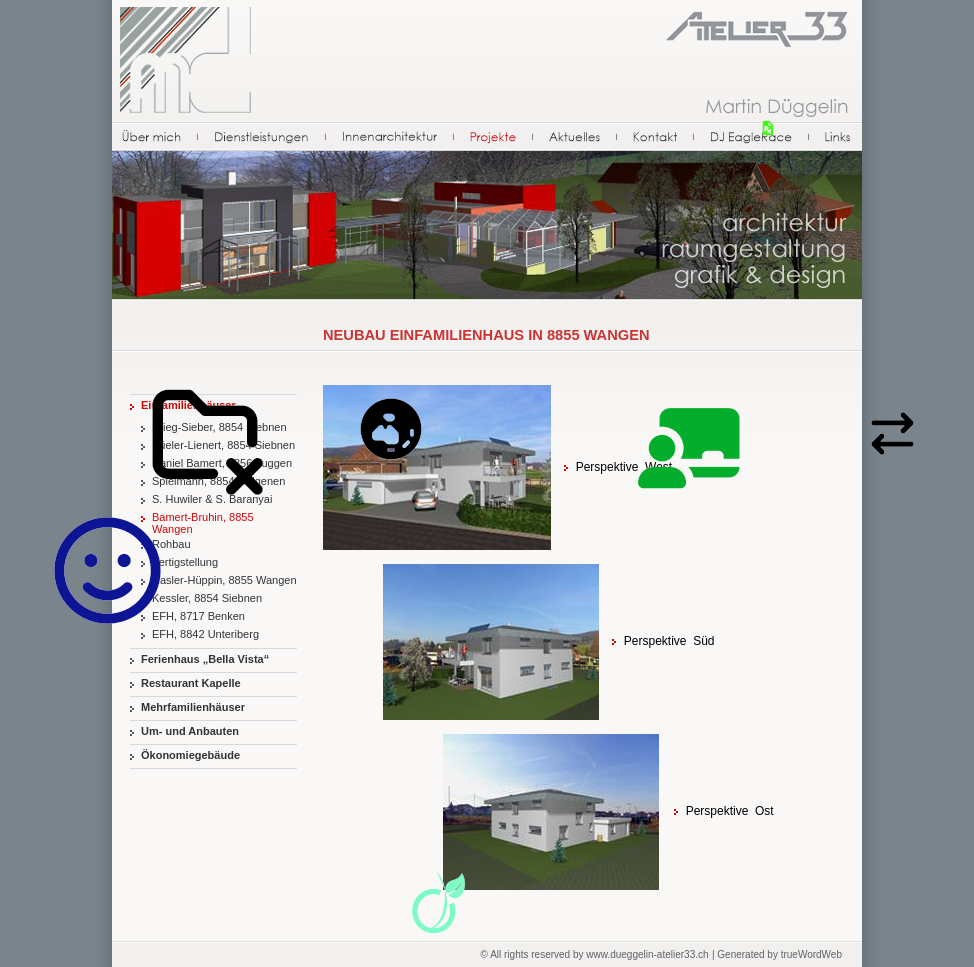  What do you see at coordinates (892, 433) in the screenshot?
I see `swap or exchange items` at bounding box center [892, 433].